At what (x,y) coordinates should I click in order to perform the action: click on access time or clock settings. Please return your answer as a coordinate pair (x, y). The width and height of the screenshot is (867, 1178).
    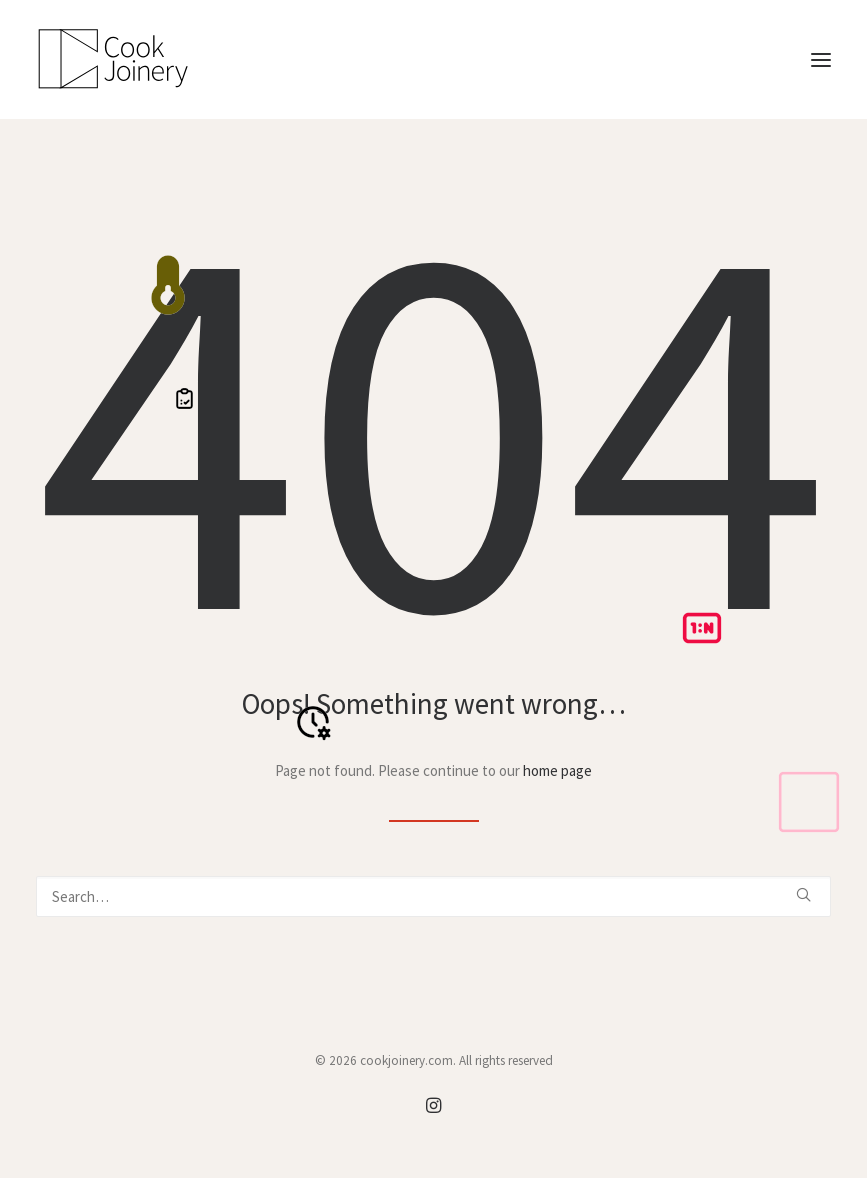
    Looking at the image, I should click on (313, 722).